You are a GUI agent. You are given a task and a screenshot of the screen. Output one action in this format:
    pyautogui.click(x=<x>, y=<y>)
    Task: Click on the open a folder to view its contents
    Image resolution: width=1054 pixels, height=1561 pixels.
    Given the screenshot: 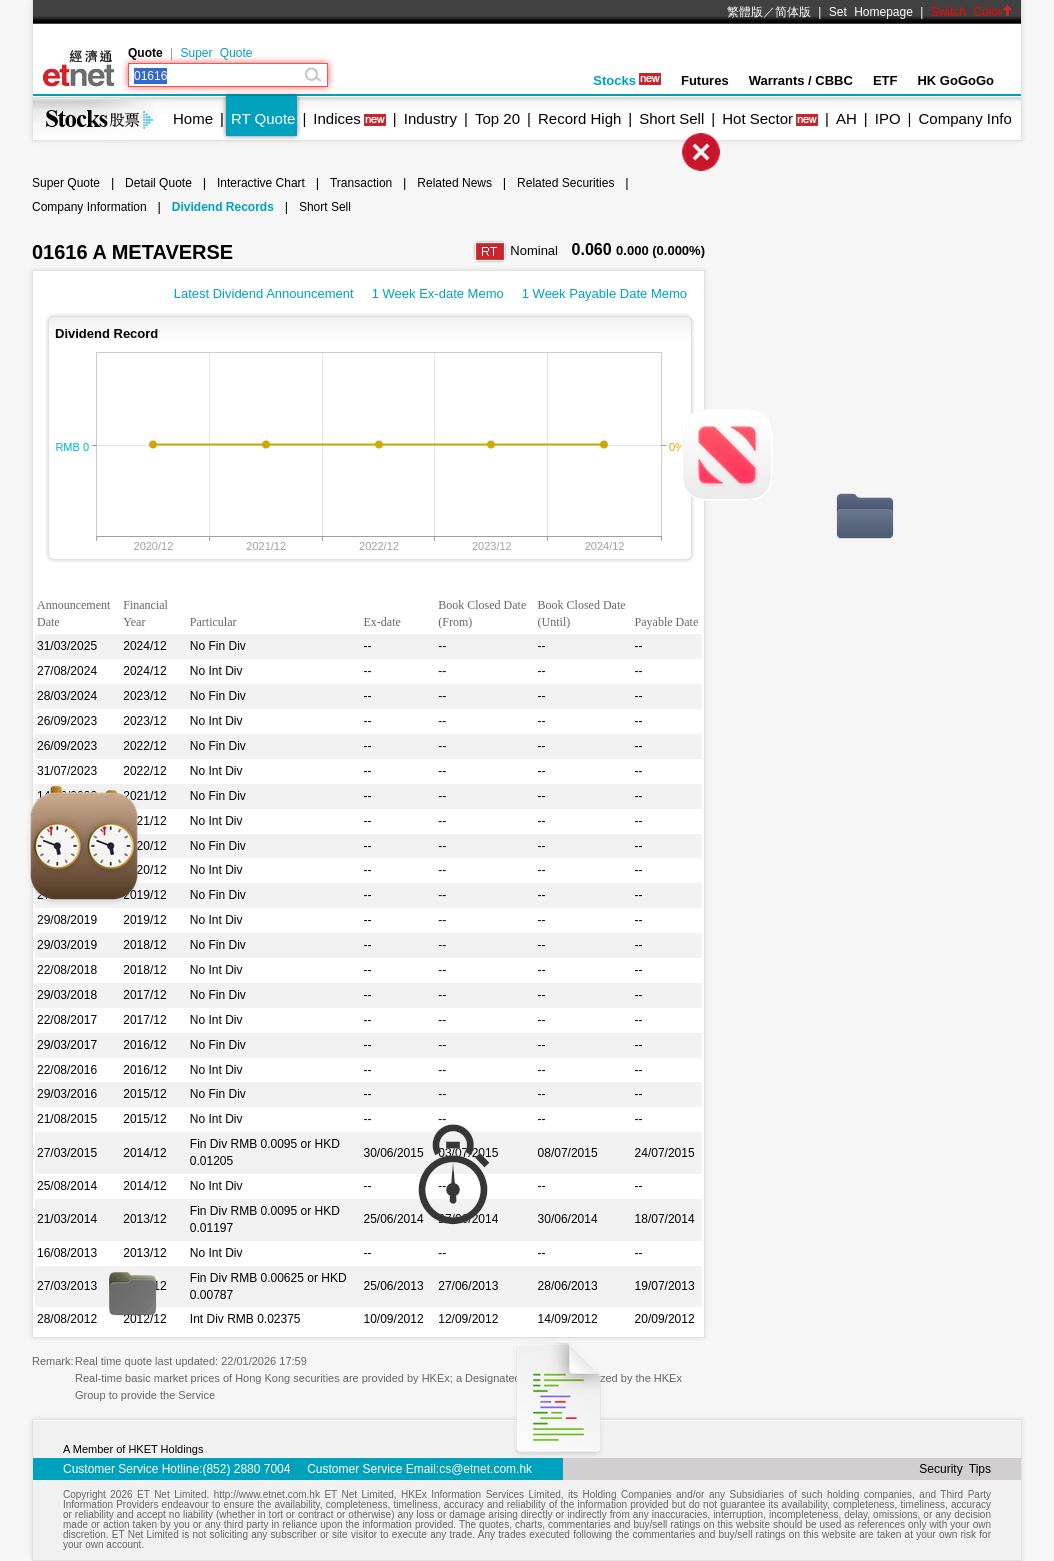 What is the action you would take?
    pyautogui.click(x=132, y=1293)
    